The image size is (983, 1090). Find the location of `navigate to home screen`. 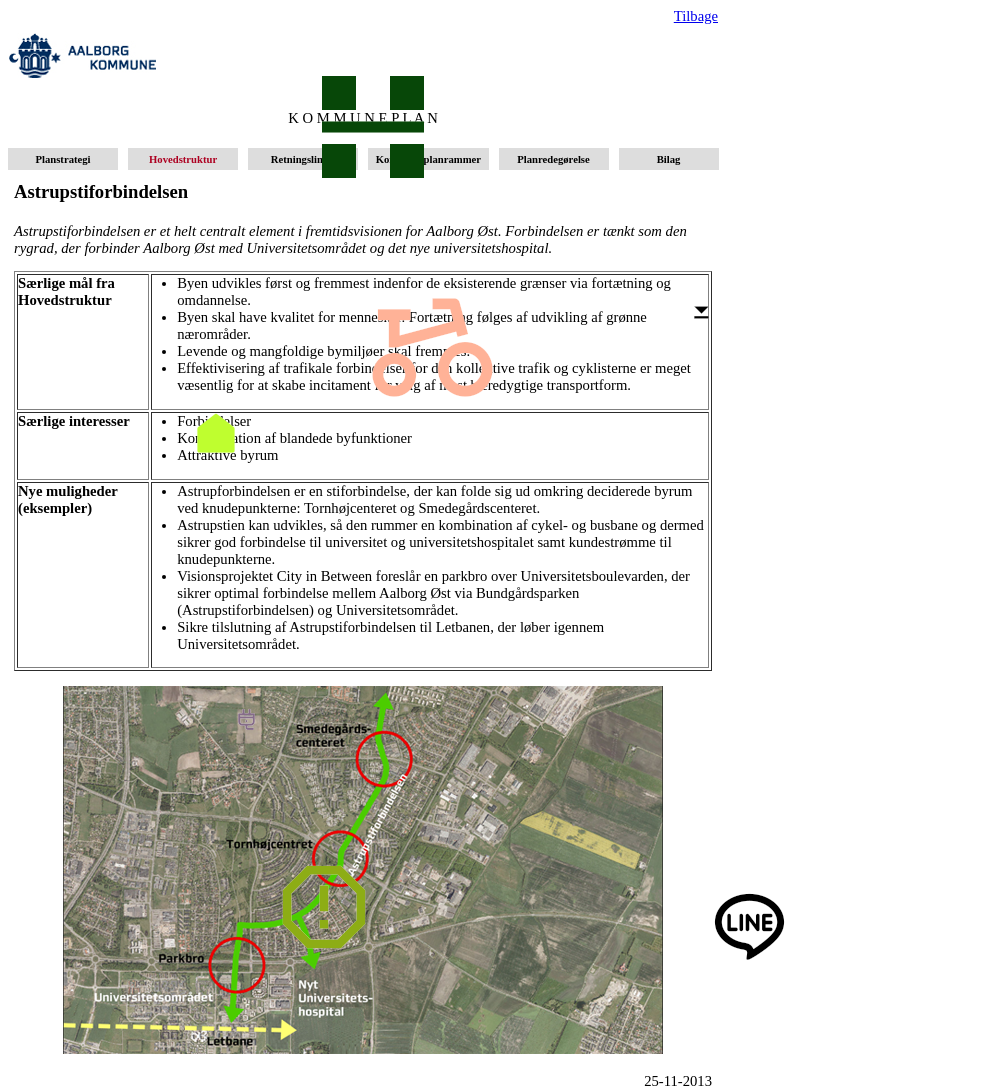

navigate to home screen is located at coordinates (216, 434).